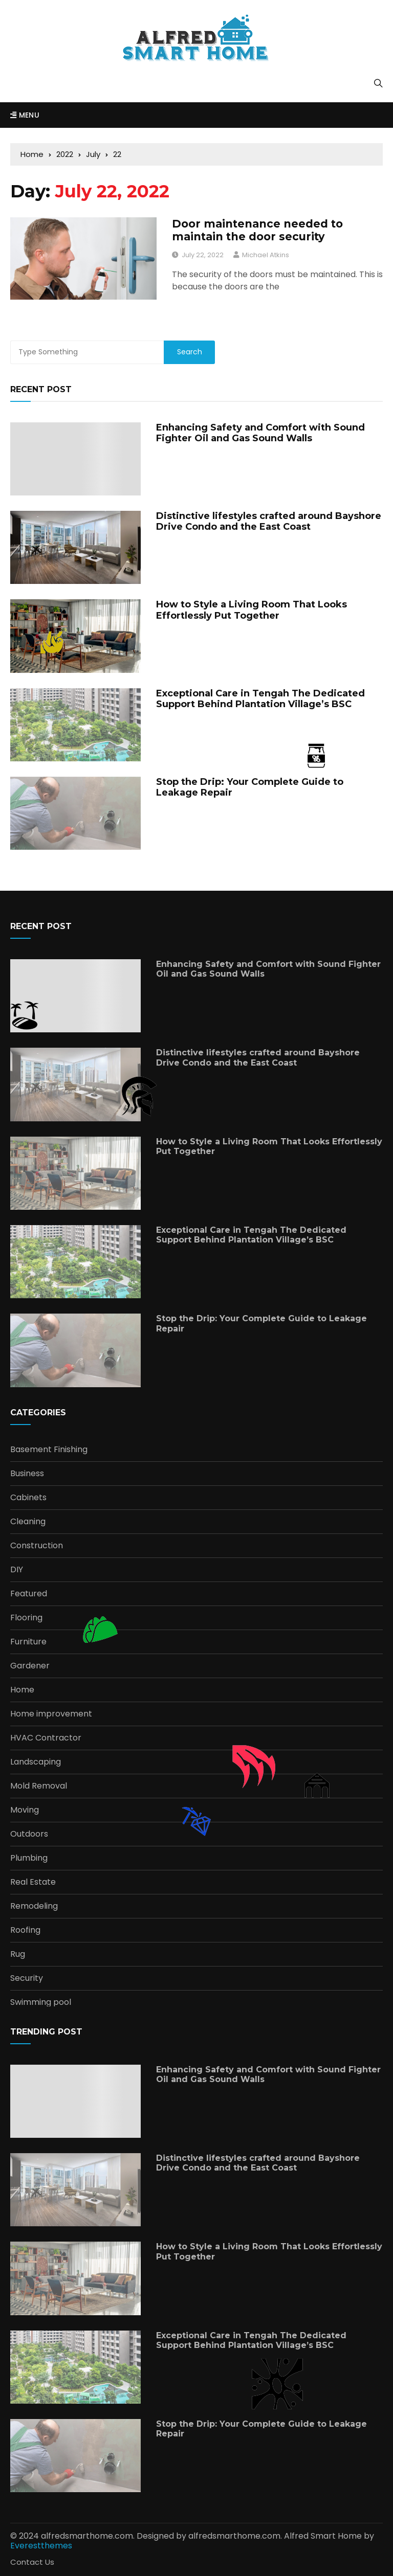 The height and width of the screenshot is (2576, 393). What do you see at coordinates (25, 1015) in the screenshot?
I see `indicates a desert or tropical location in a game` at bounding box center [25, 1015].